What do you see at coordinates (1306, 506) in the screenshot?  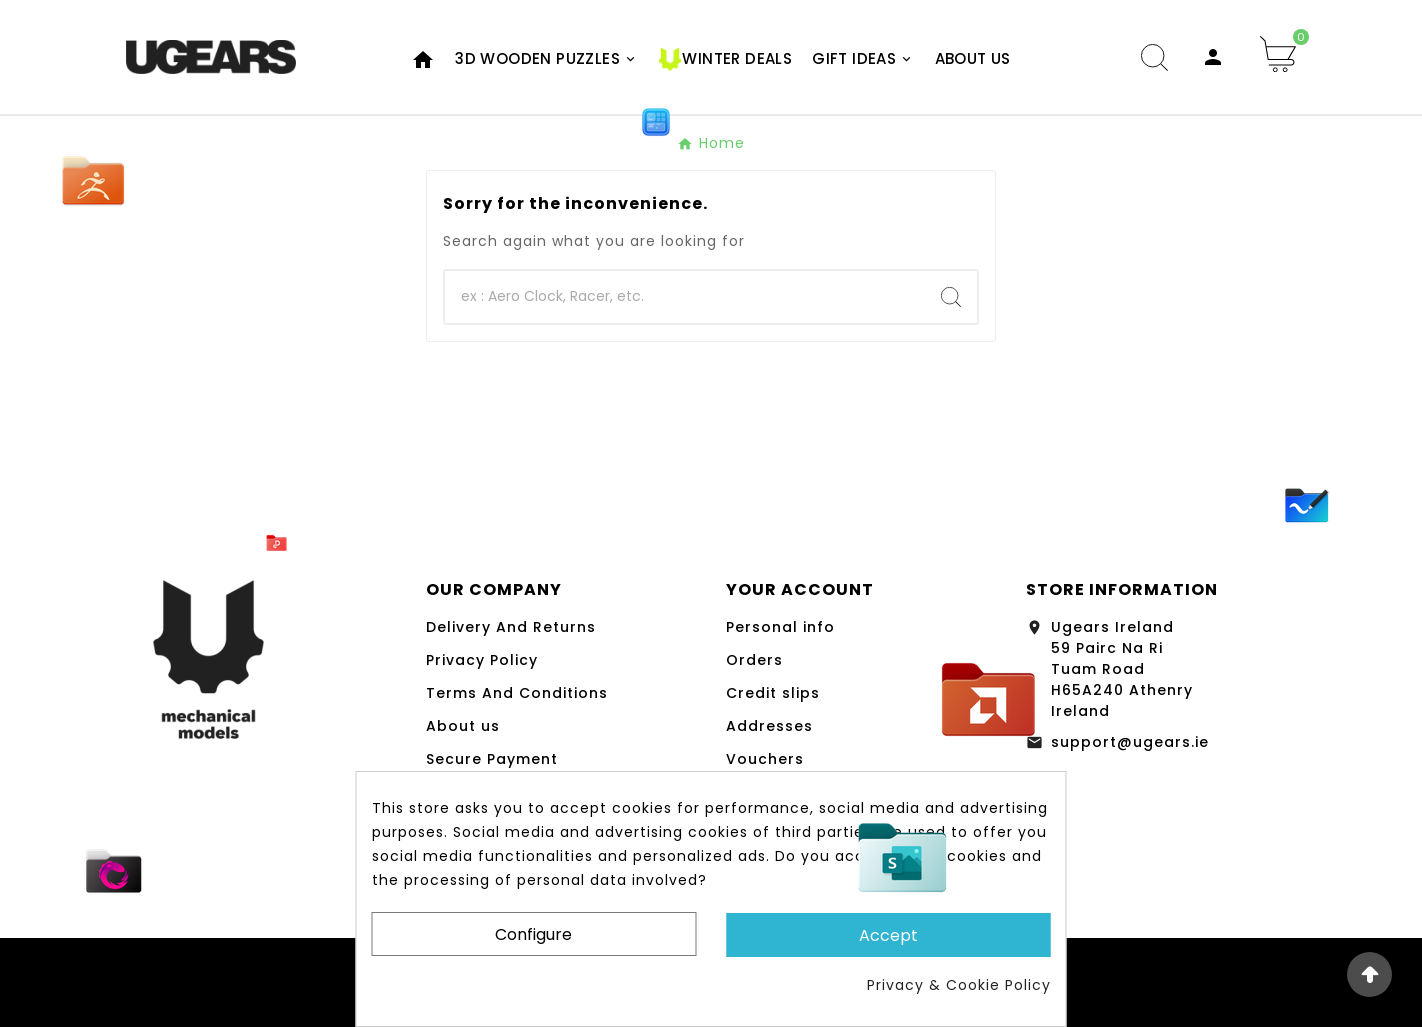 I see `open microsoft whiteboard files folder` at bounding box center [1306, 506].